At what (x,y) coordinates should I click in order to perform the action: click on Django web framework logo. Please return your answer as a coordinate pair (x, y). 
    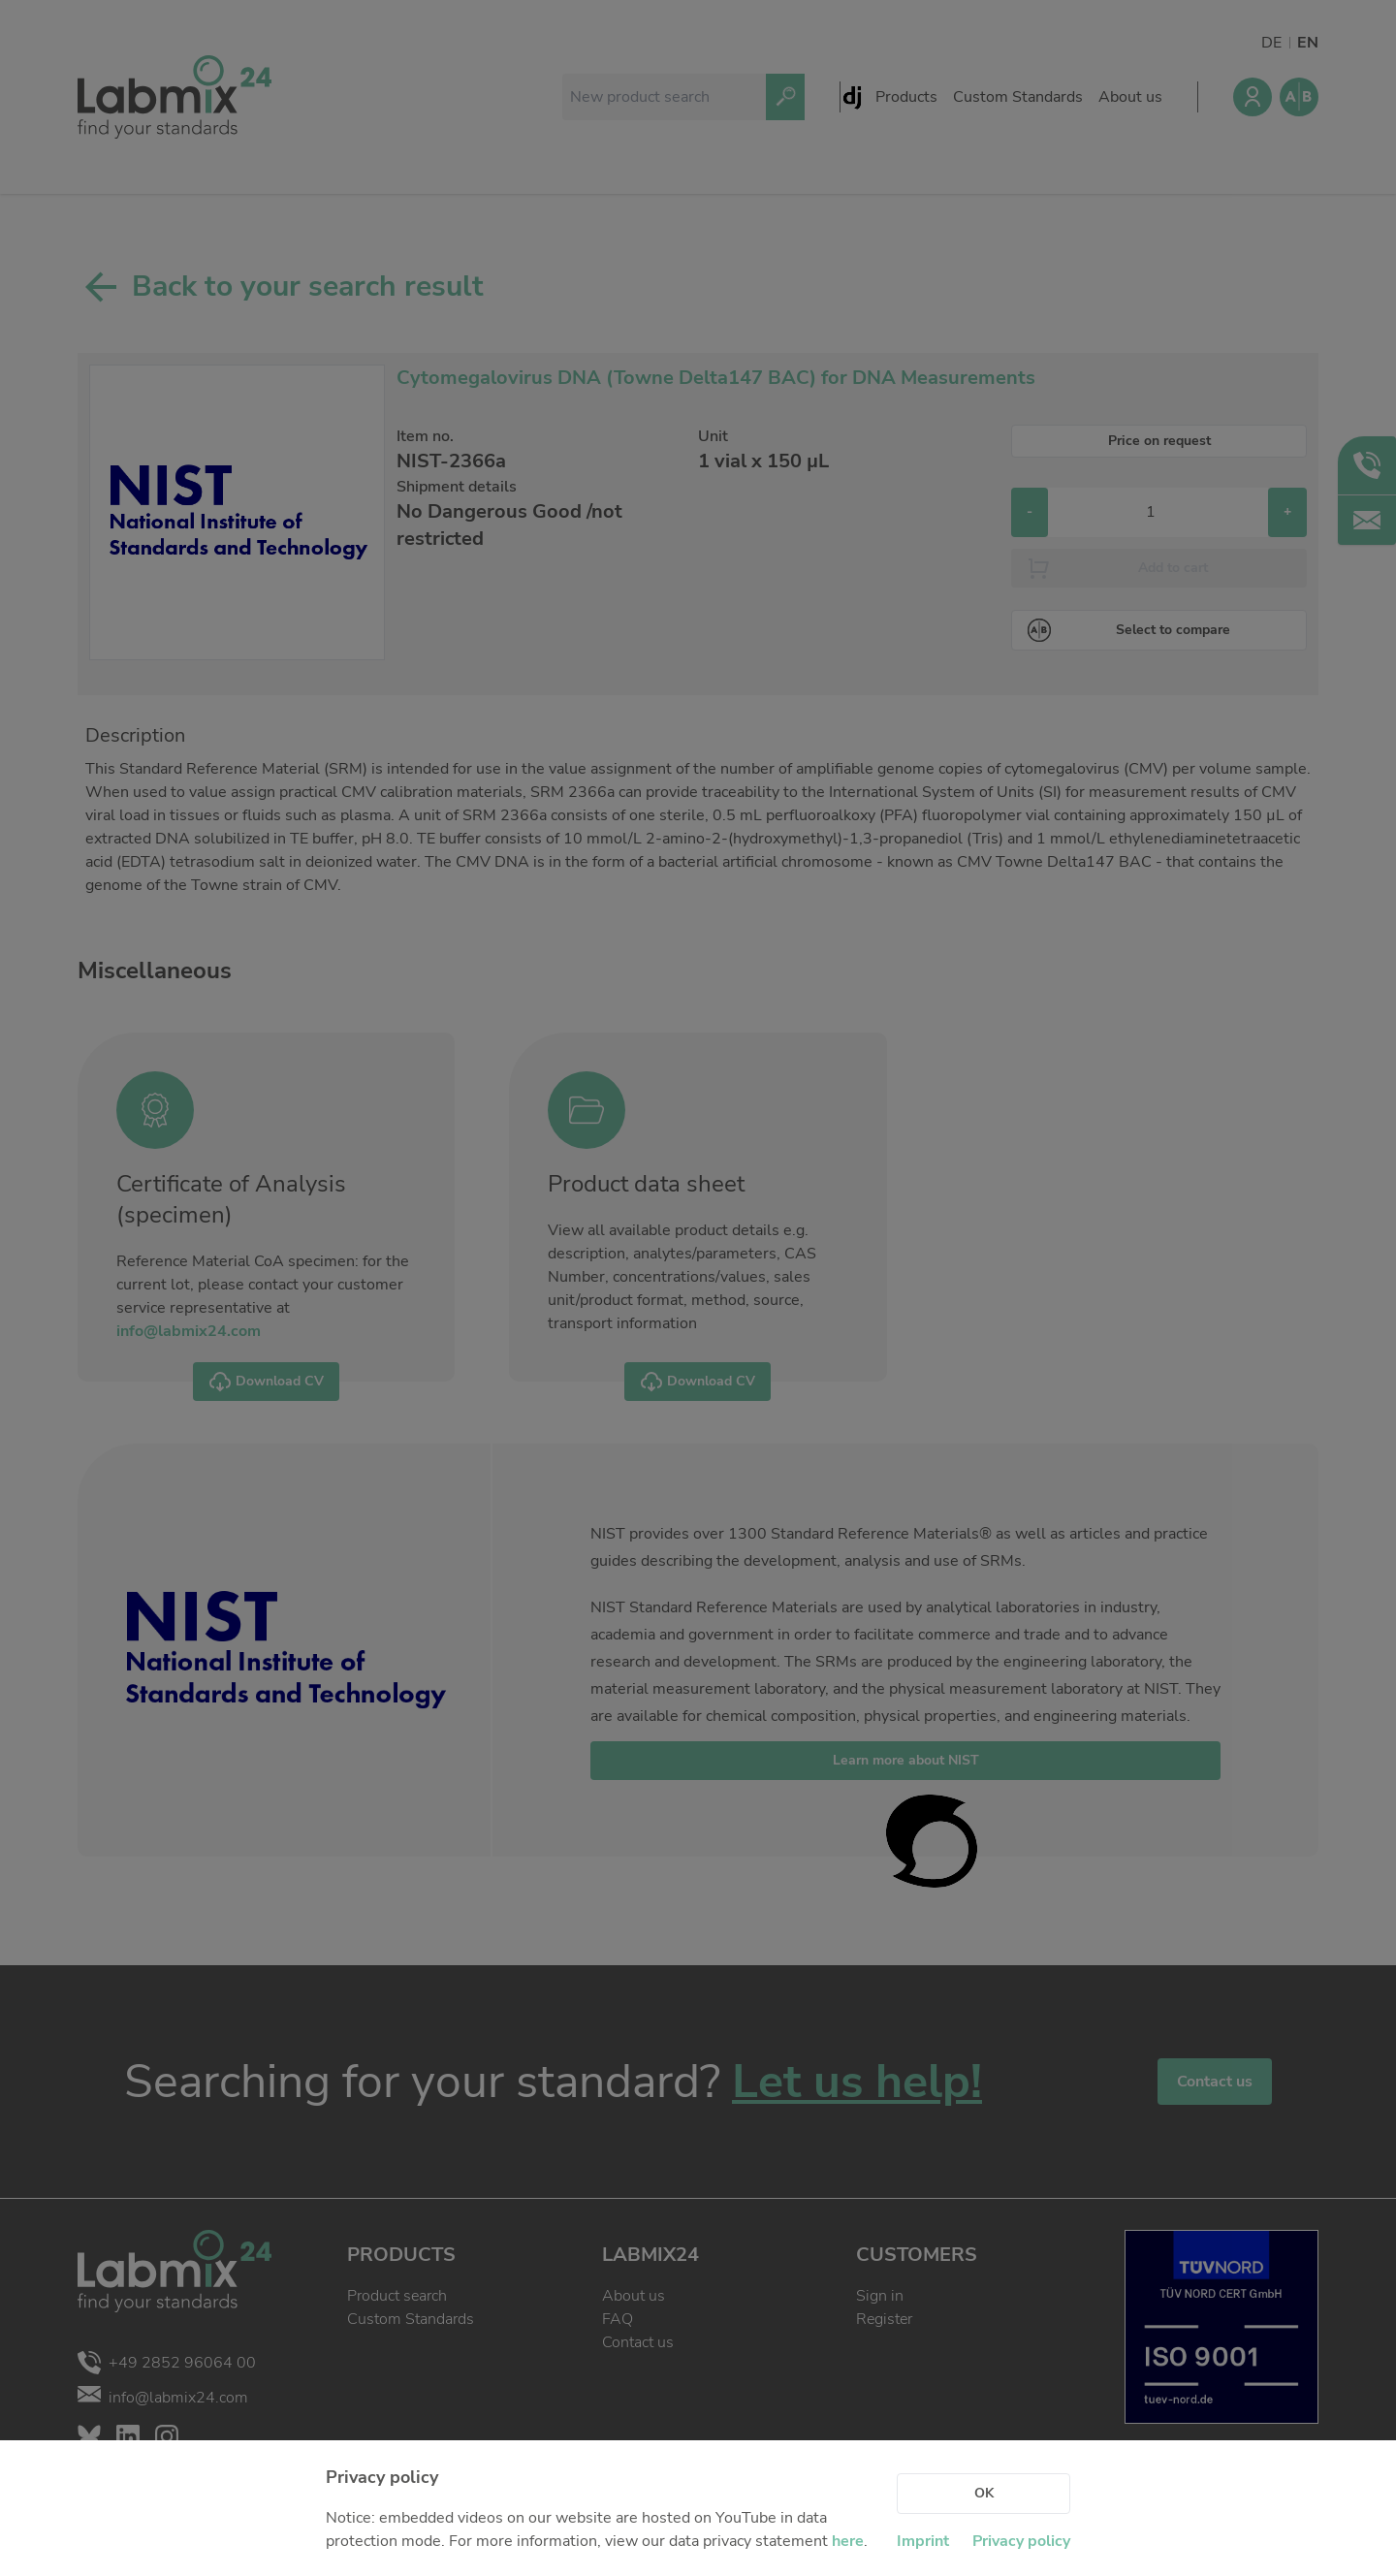
    Looking at the image, I should click on (852, 98).